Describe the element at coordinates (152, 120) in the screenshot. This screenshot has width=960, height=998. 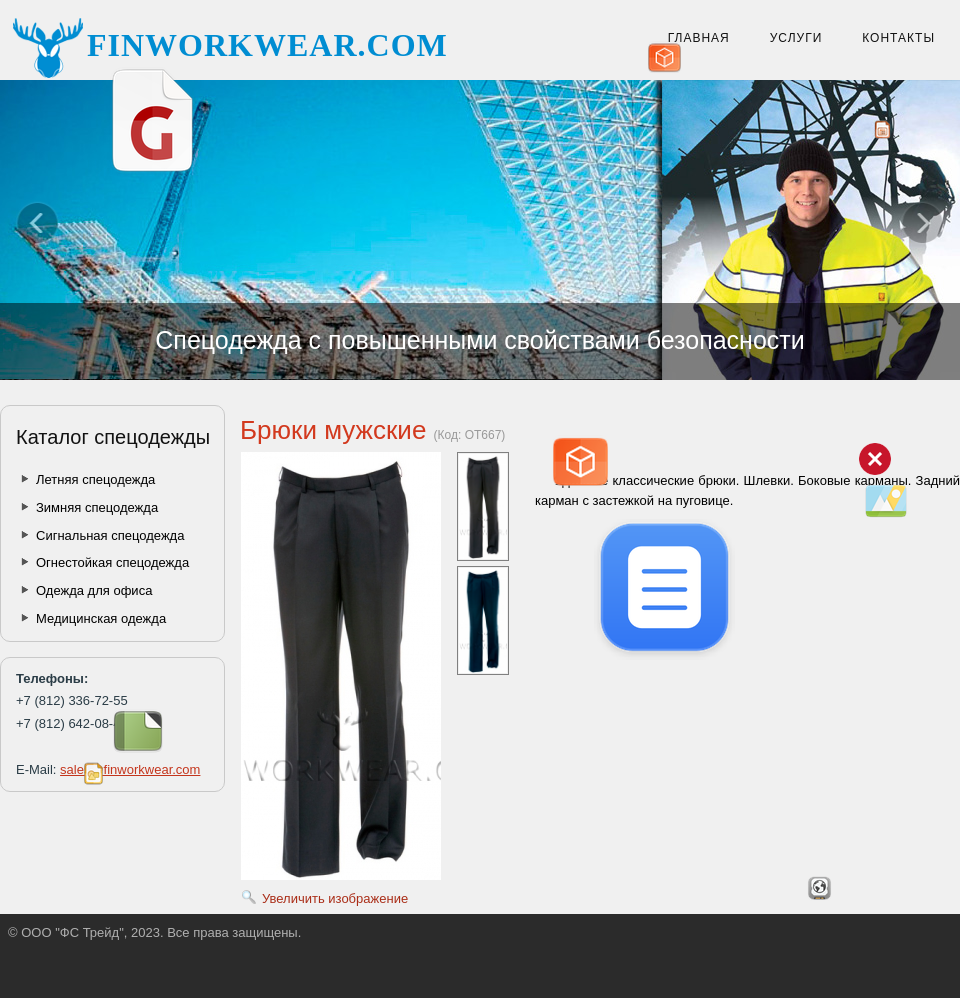
I see `a G-code file for 3D printing or CNC machining` at that location.